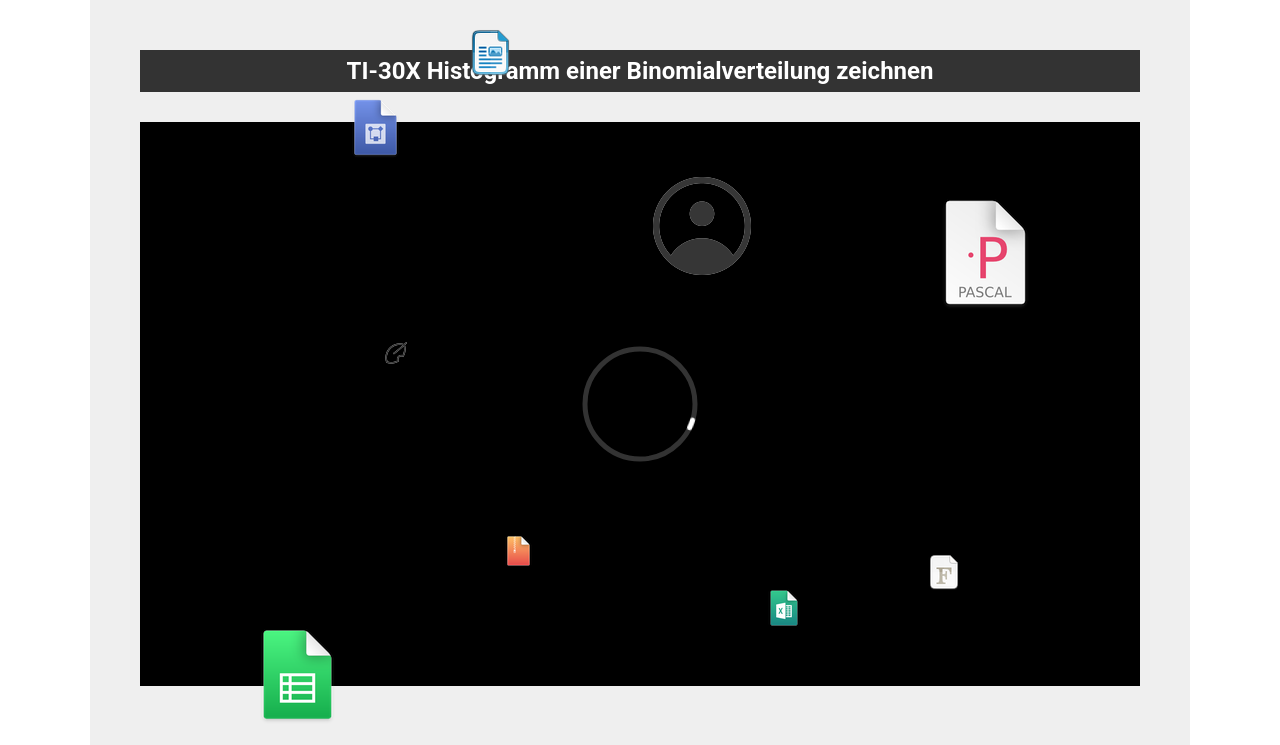 This screenshot has height=745, width=1280. What do you see at coordinates (297, 676) in the screenshot?
I see `open an opendocument spreadsheet template file` at bounding box center [297, 676].